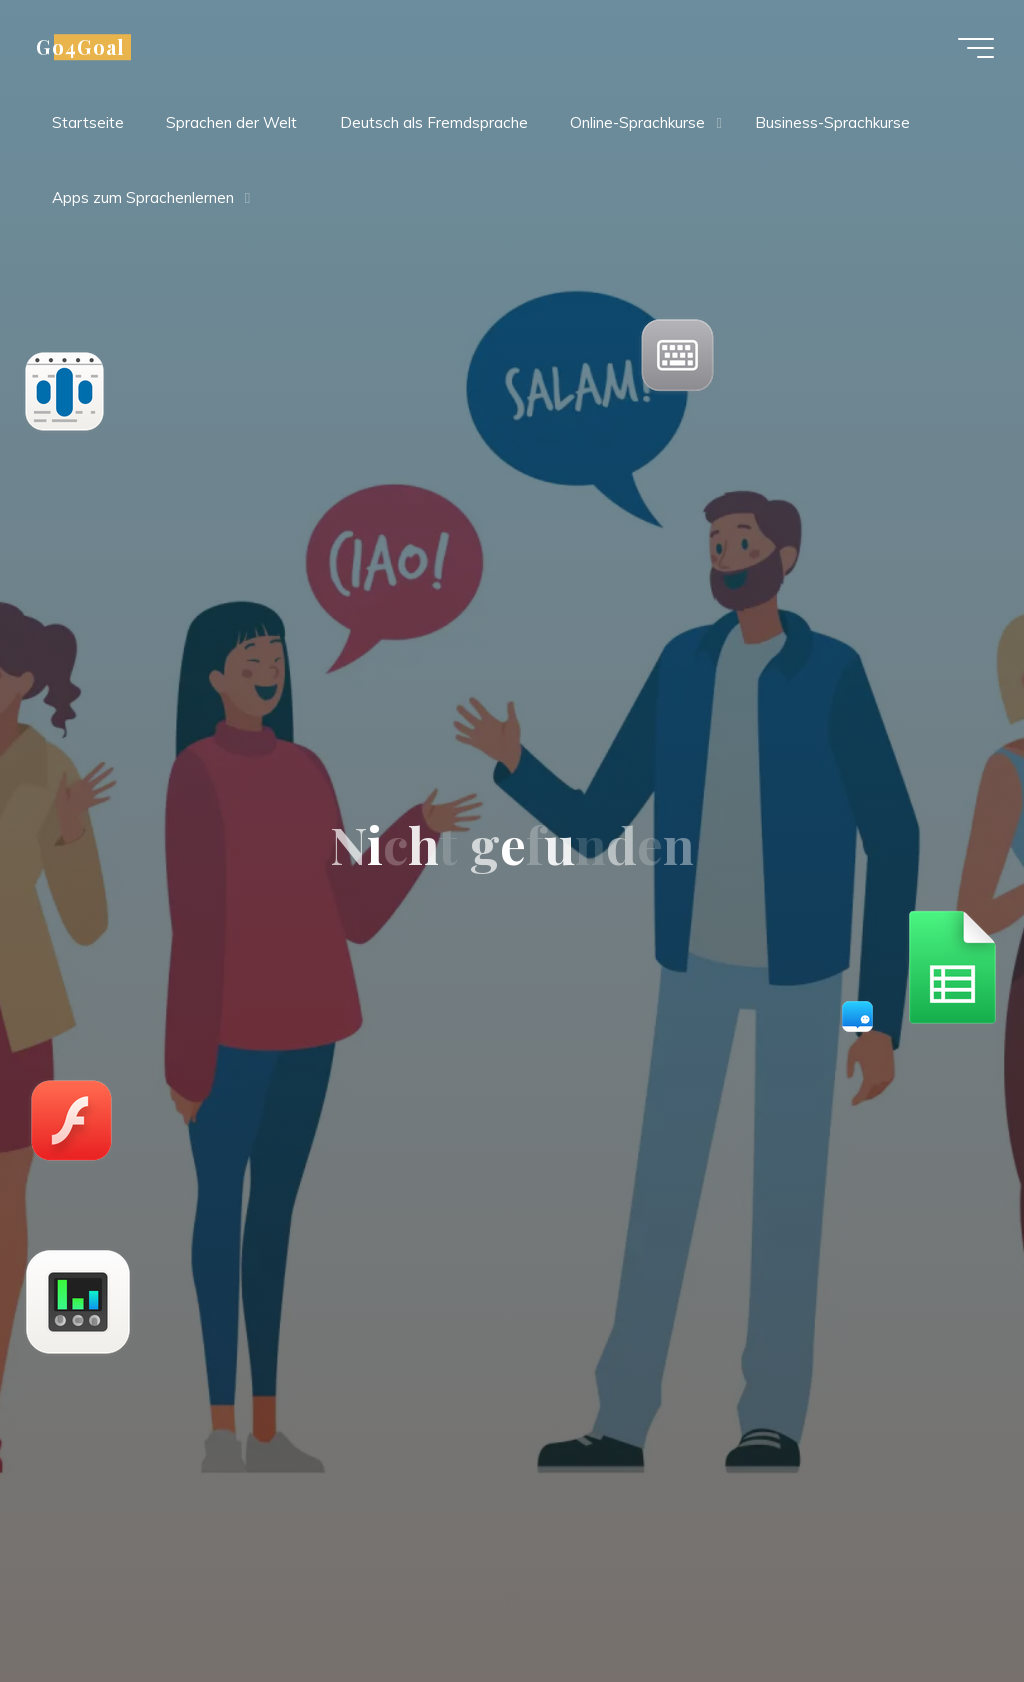 The width and height of the screenshot is (1024, 1682). Describe the element at coordinates (71, 1120) in the screenshot. I see `open Adobe Flash Player` at that location.